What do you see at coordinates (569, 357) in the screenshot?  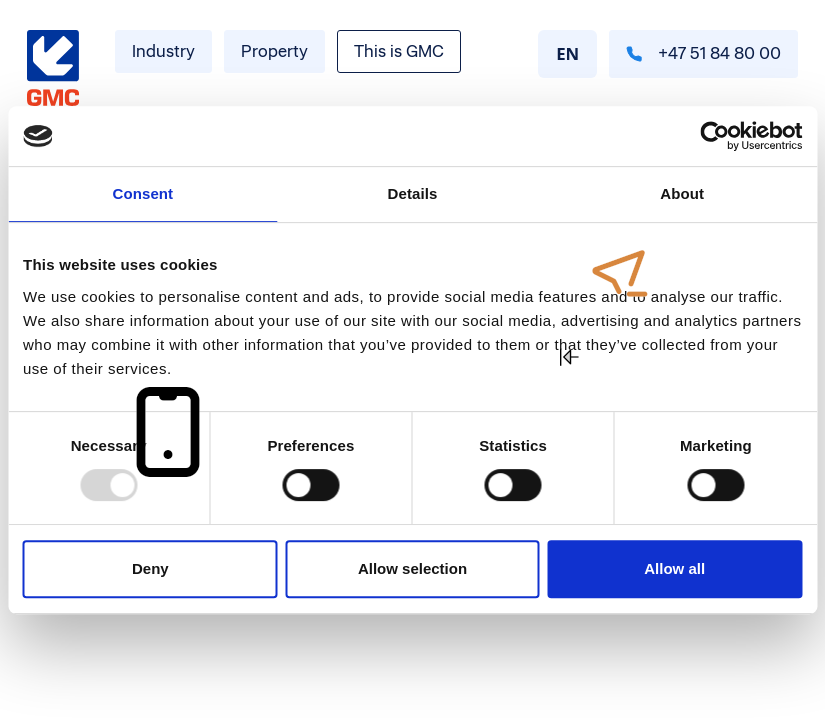 I see `go back to the beginning` at bounding box center [569, 357].